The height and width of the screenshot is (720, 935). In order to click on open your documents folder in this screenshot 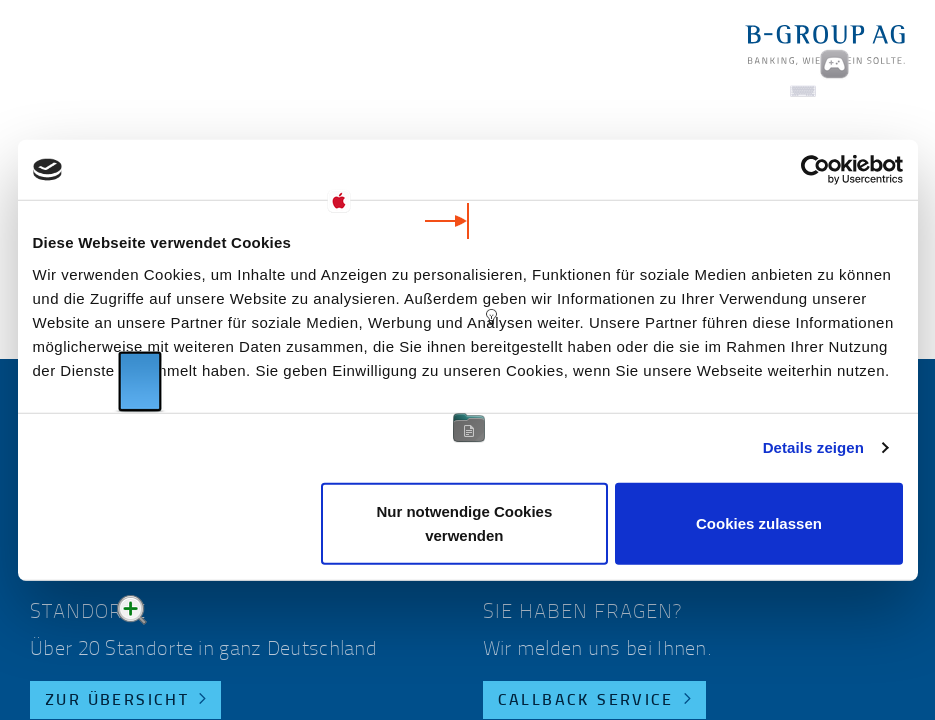, I will do `click(469, 427)`.